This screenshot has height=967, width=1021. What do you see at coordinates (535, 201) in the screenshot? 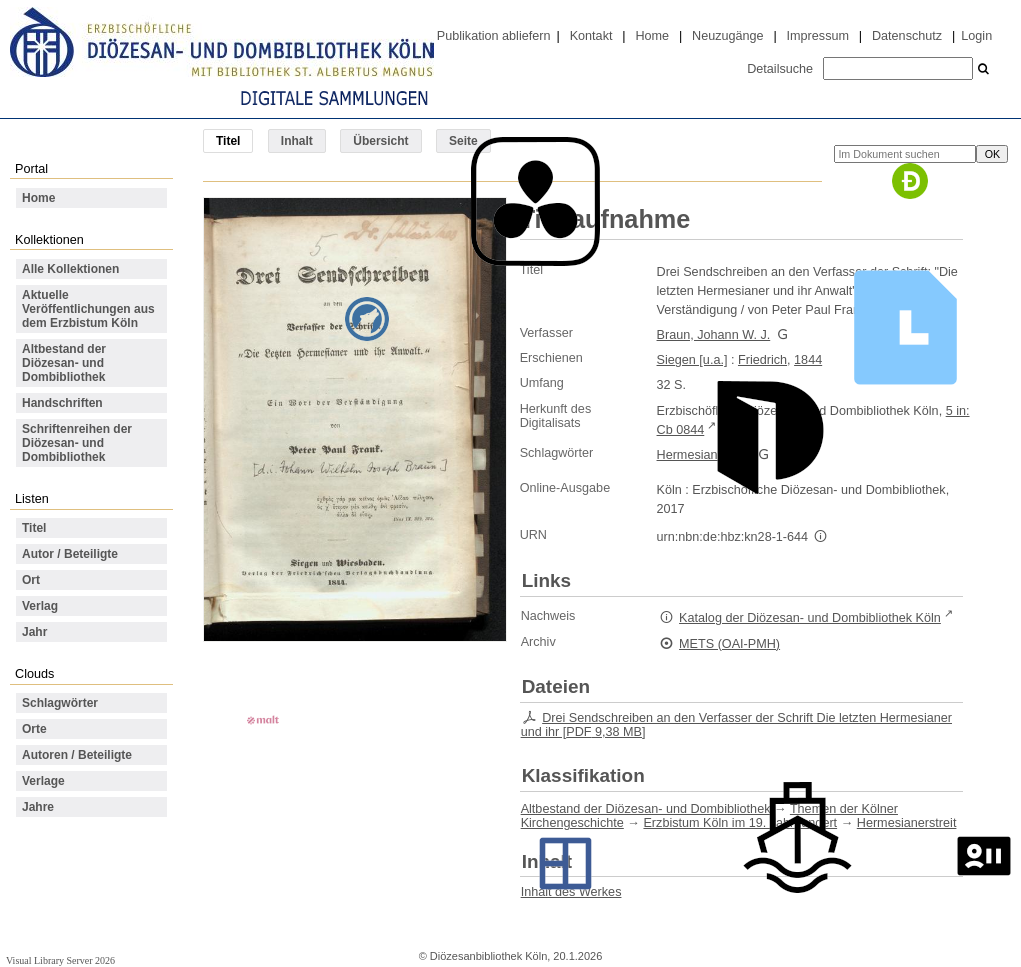
I see `open DaVinci Resolve video editing software` at bounding box center [535, 201].